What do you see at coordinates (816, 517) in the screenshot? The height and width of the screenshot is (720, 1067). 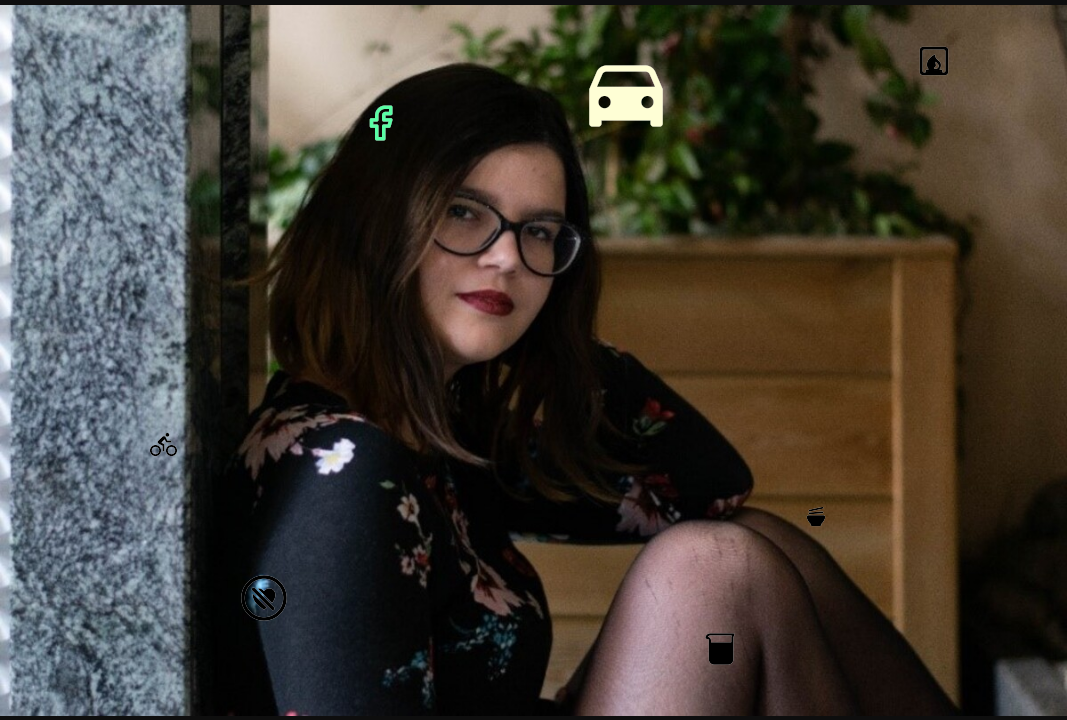 I see `browse asian cuisine or noodle restaurants` at bounding box center [816, 517].